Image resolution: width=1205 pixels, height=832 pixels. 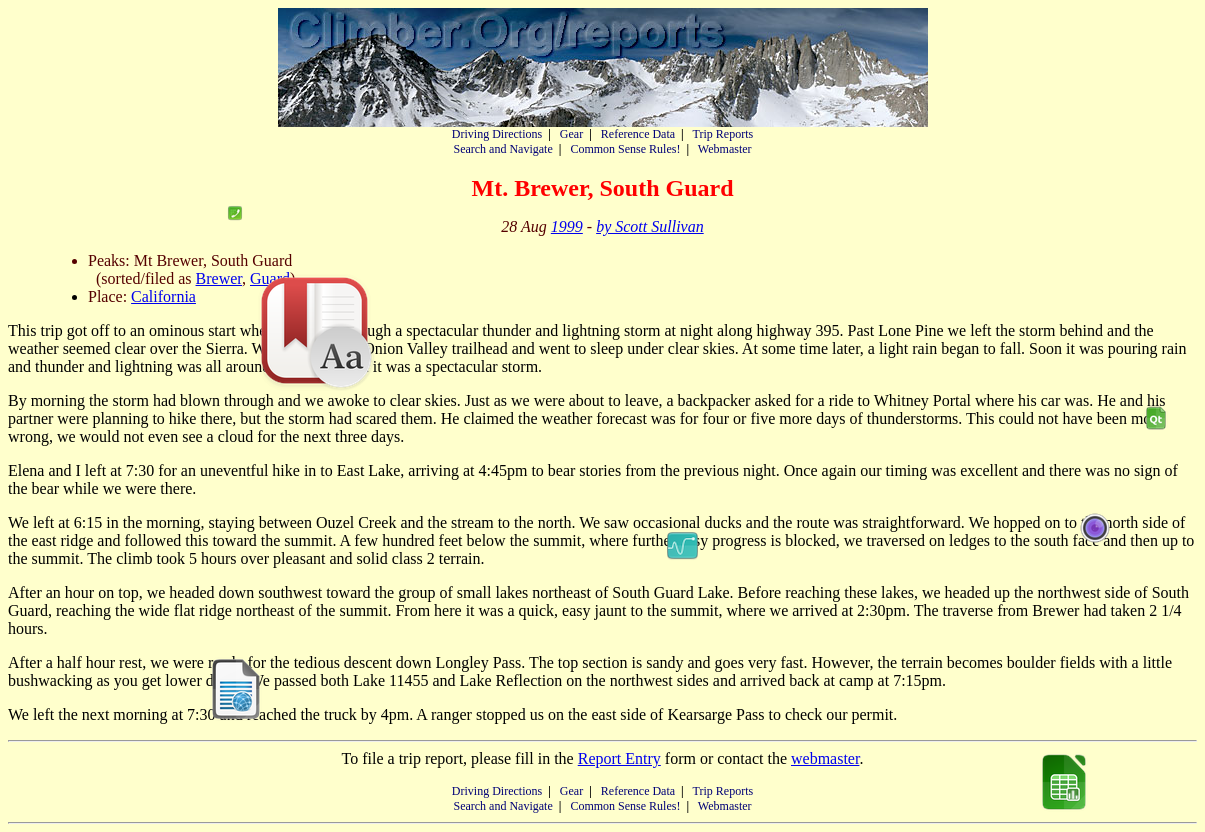 What do you see at coordinates (682, 545) in the screenshot?
I see `open system resource usage monitor` at bounding box center [682, 545].